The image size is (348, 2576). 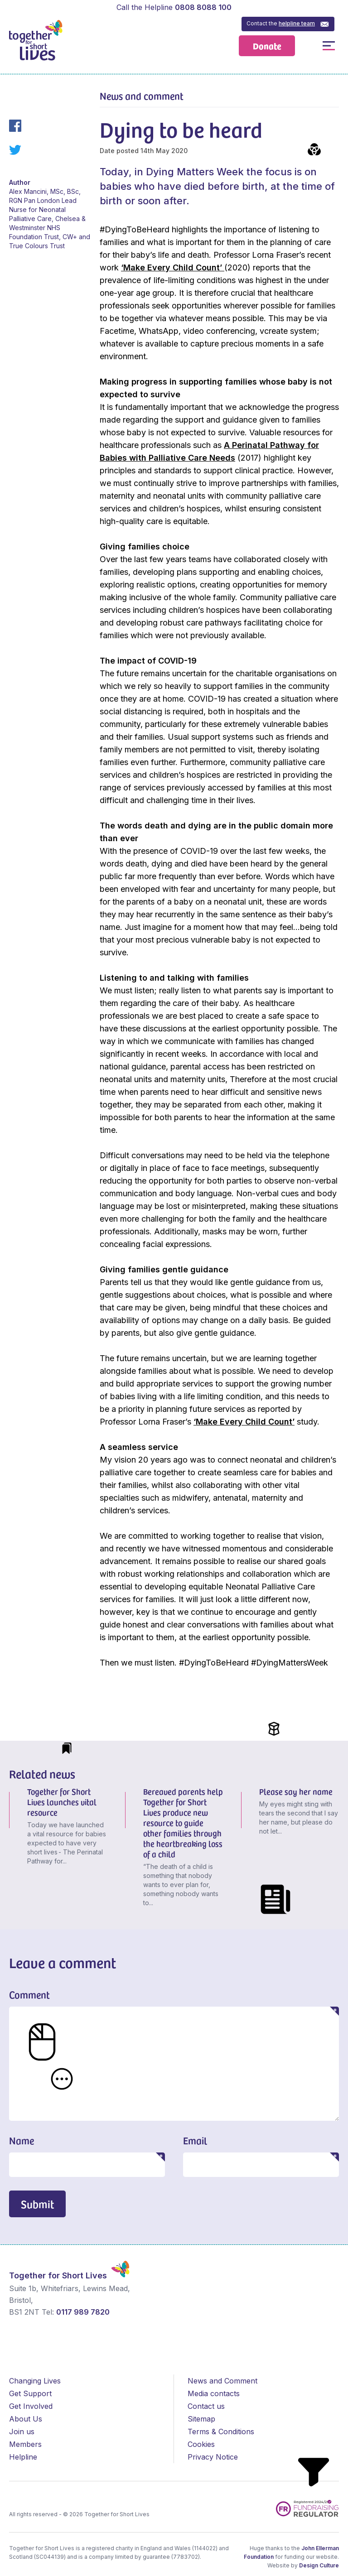 I want to click on view your saved bookmarks, so click(x=67, y=1748).